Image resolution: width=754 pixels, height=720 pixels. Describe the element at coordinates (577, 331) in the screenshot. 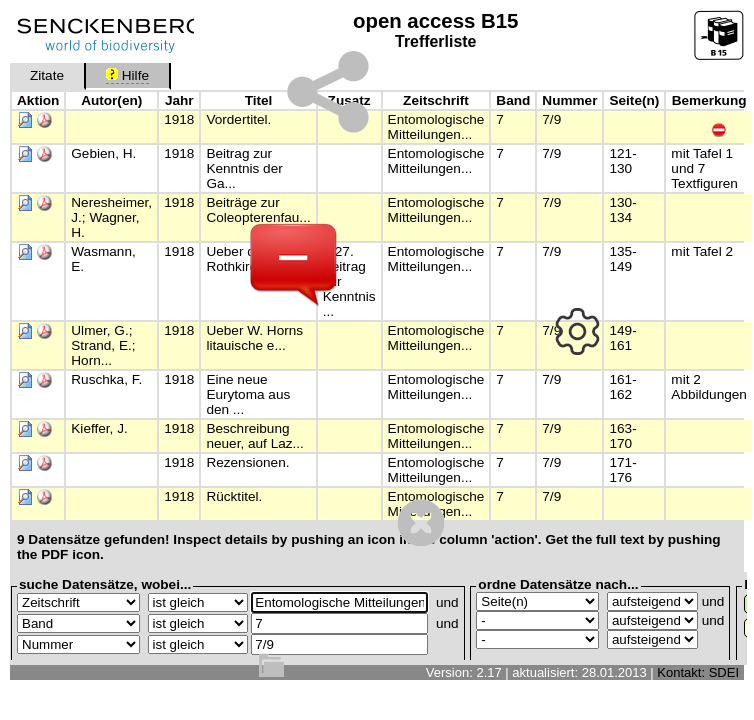

I see `access system settings` at that location.